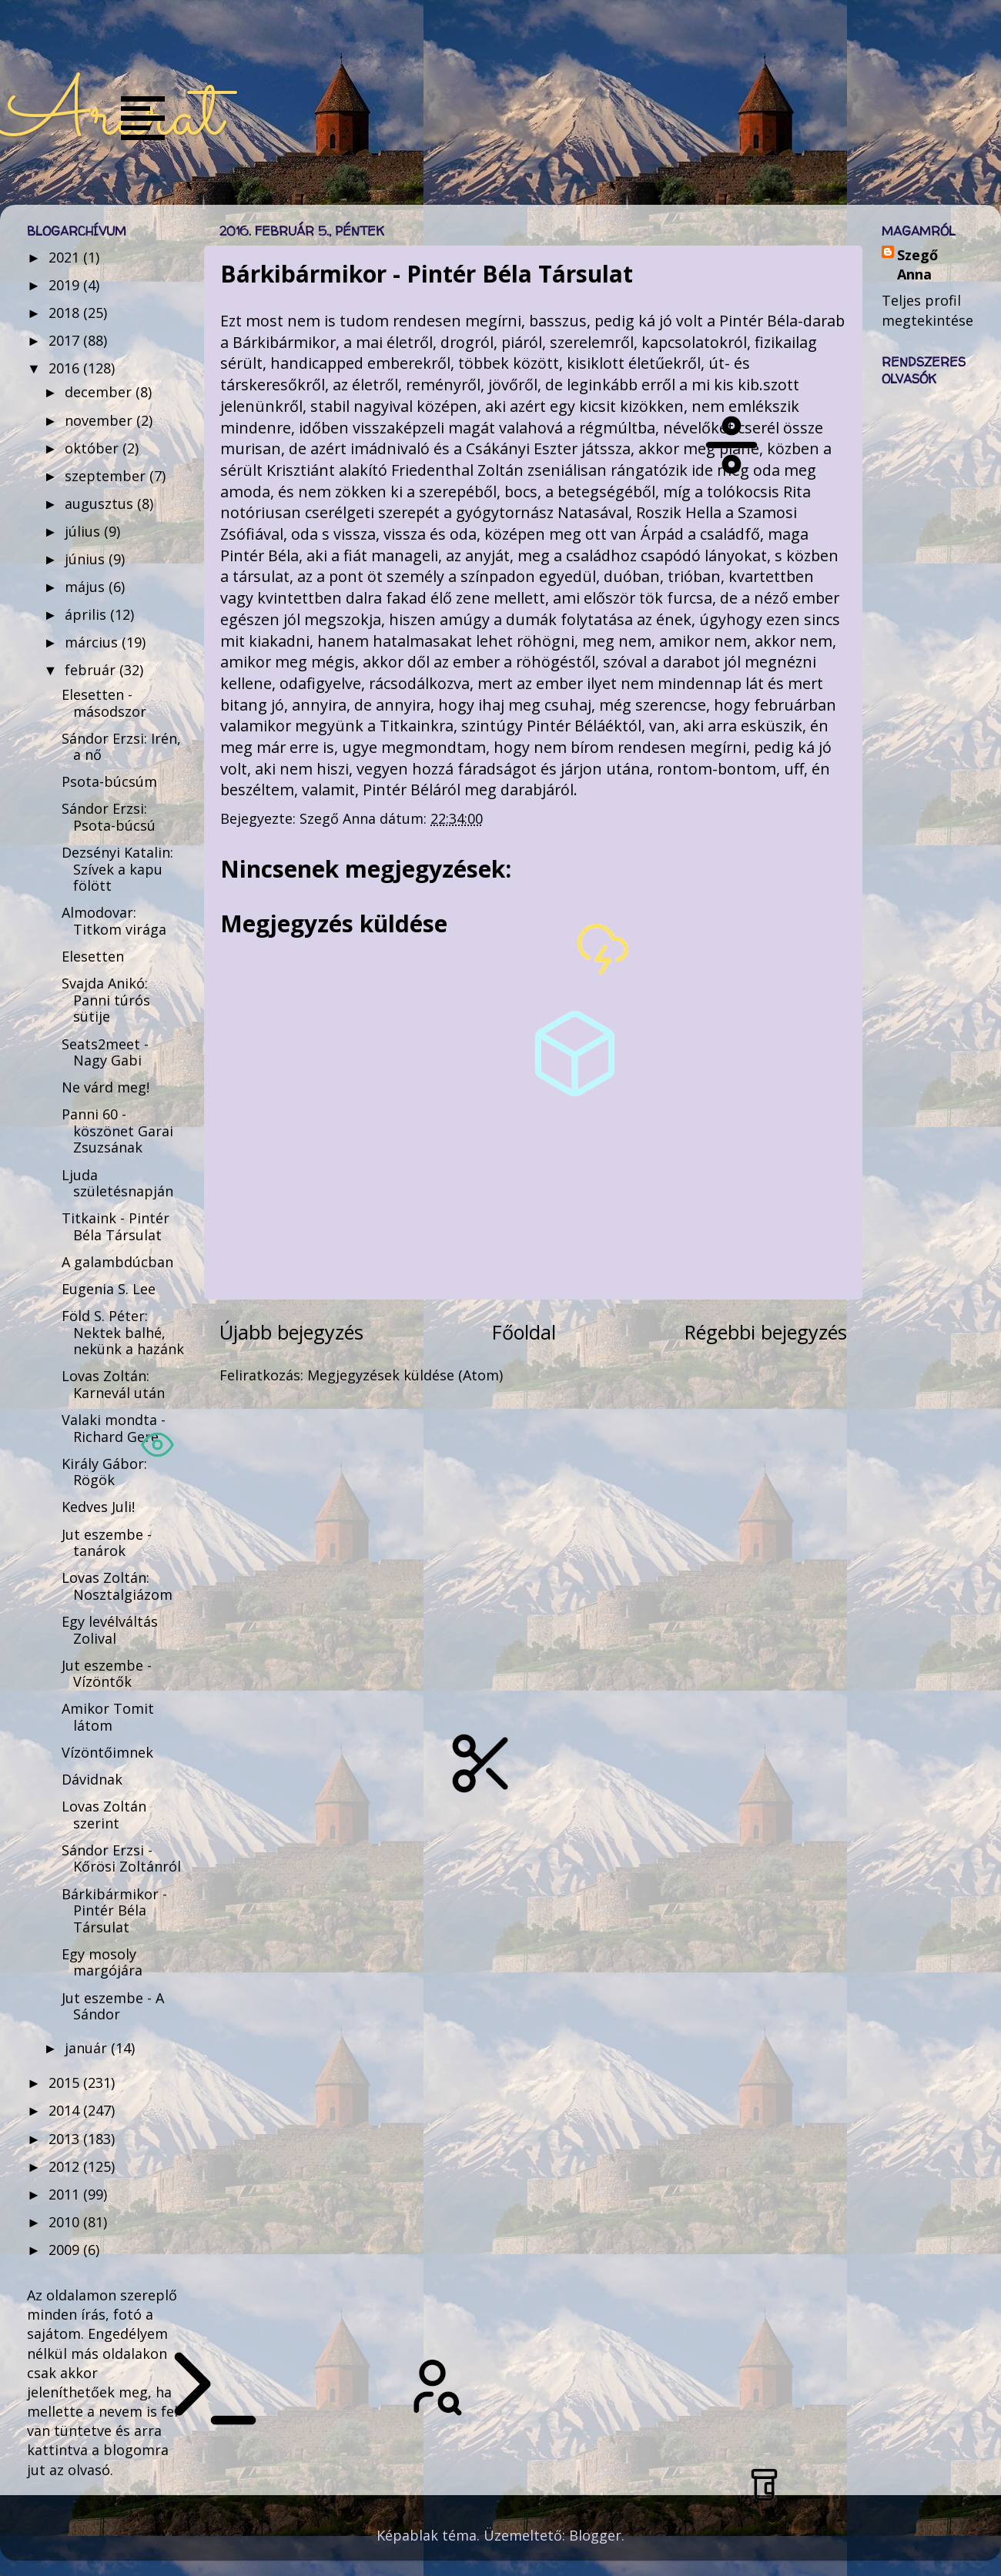  What do you see at coordinates (764, 2484) in the screenshot?
I see `view medication information` at bounding box center [764, 2484].